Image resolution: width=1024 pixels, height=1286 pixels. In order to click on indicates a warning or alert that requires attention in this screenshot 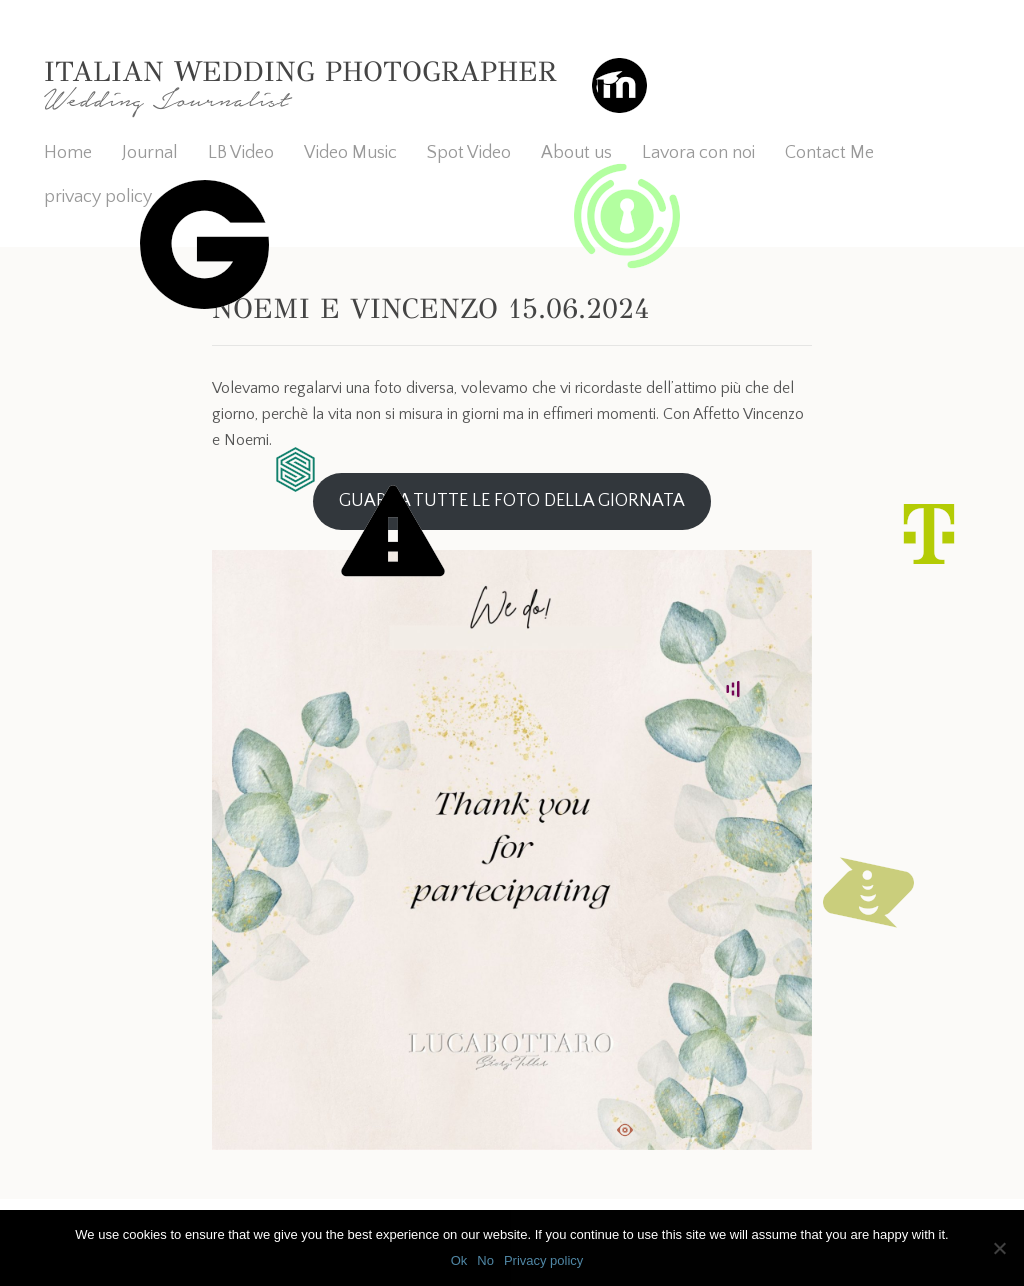, I will do `click(393, 532)`.